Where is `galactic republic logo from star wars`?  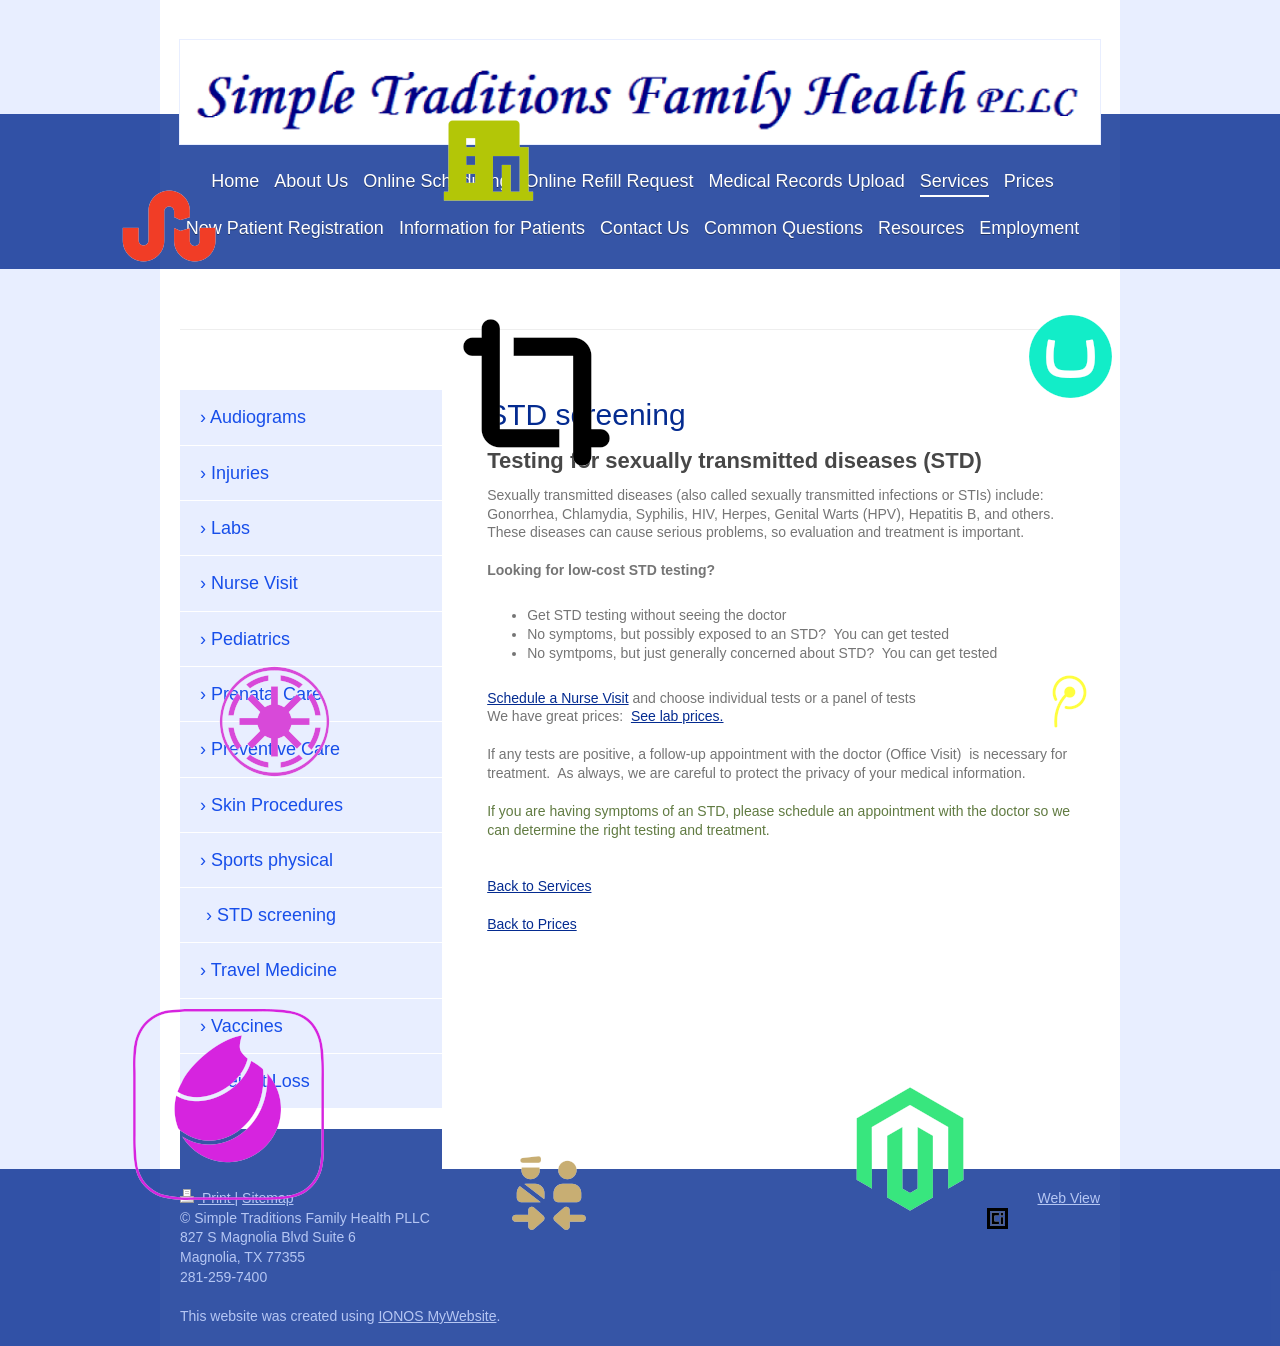
galactic republic logo from star wars is located at coordinates (274, 721).